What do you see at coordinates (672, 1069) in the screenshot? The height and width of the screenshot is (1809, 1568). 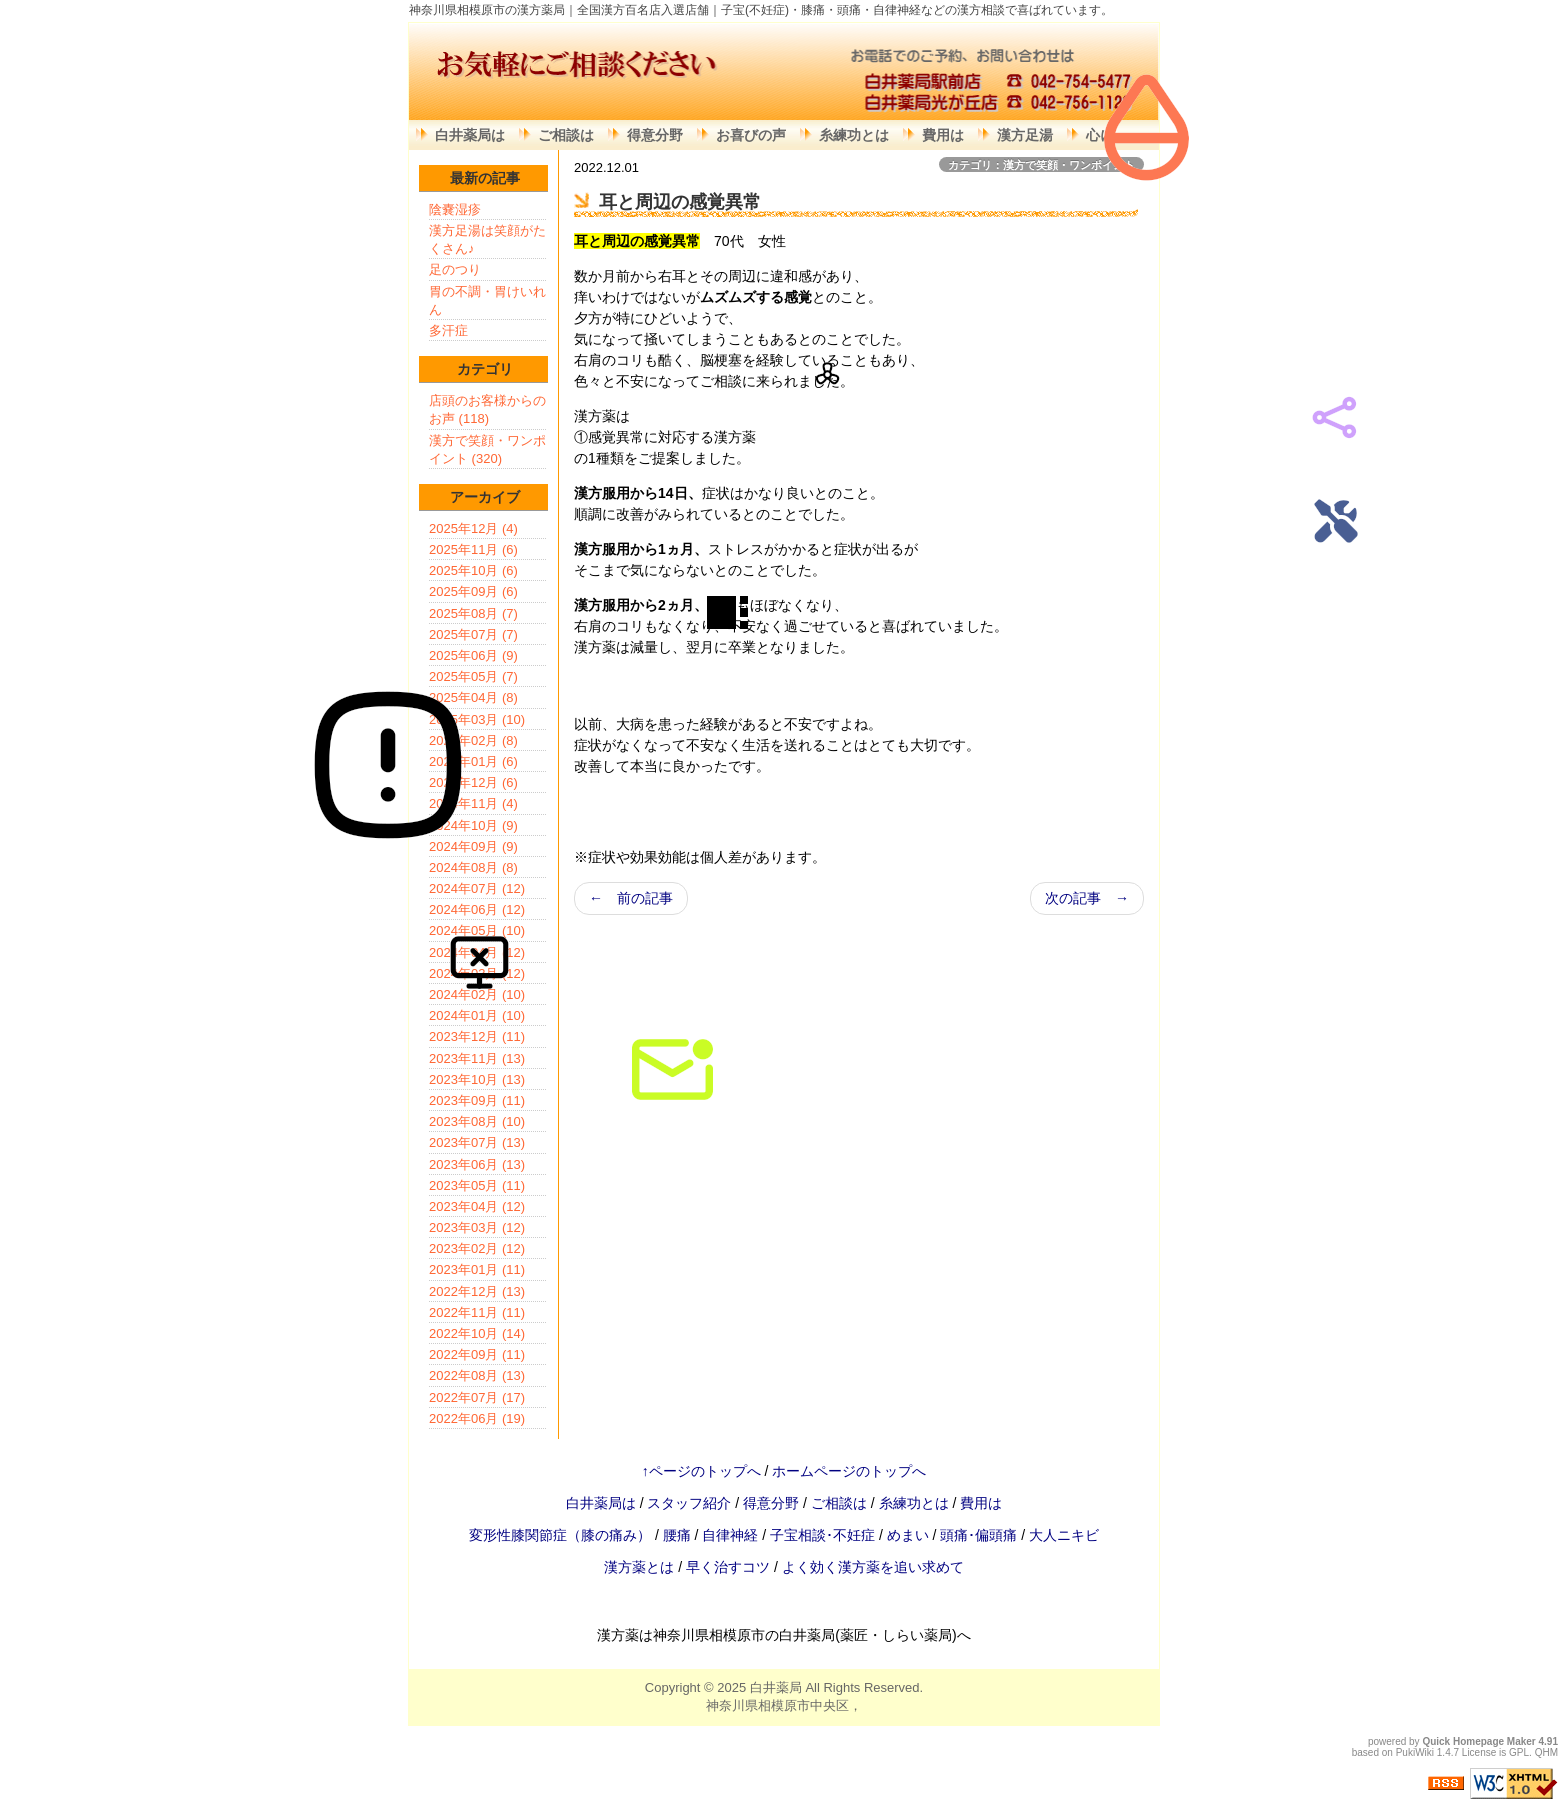 I see `indicates unread messages or notifications` at bounding box center [672, 1069].